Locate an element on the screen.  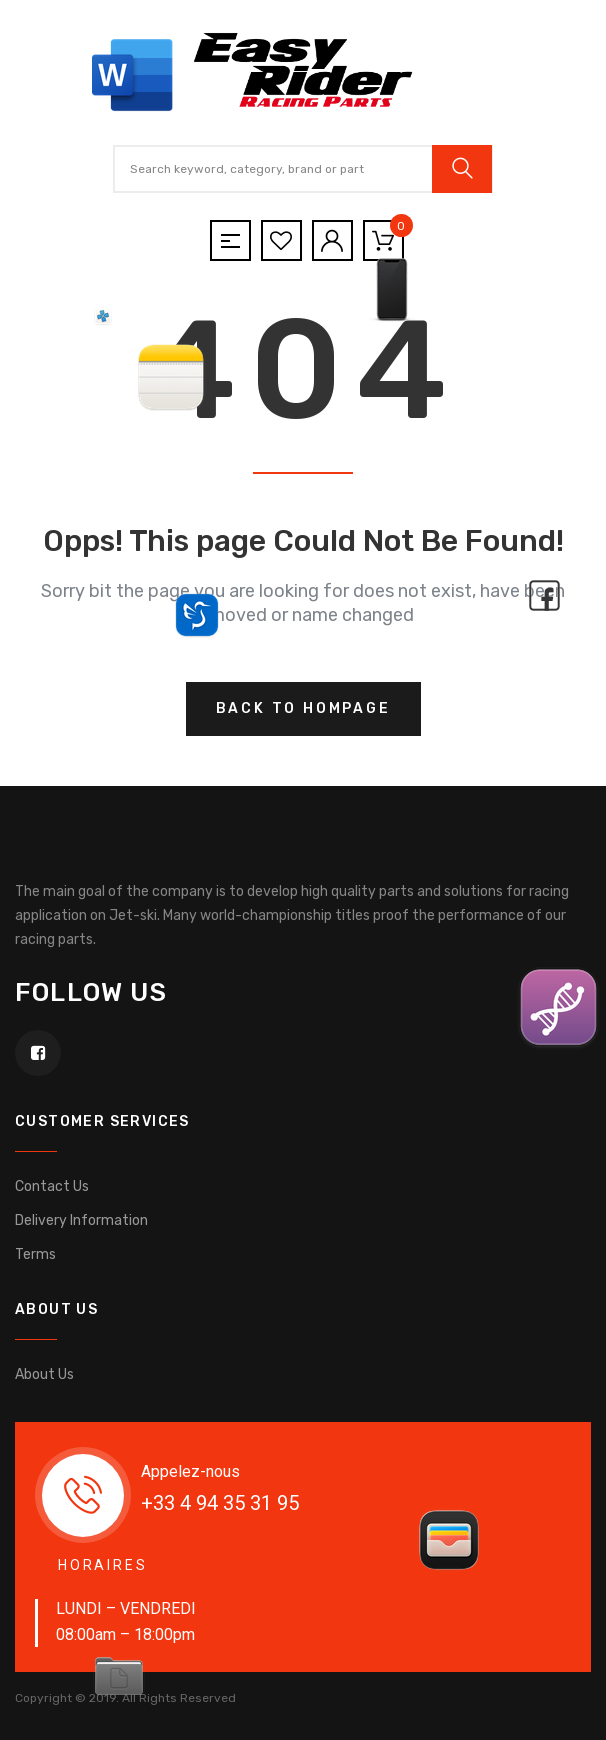
open your documents folder is located at coordinates (119, 1676).